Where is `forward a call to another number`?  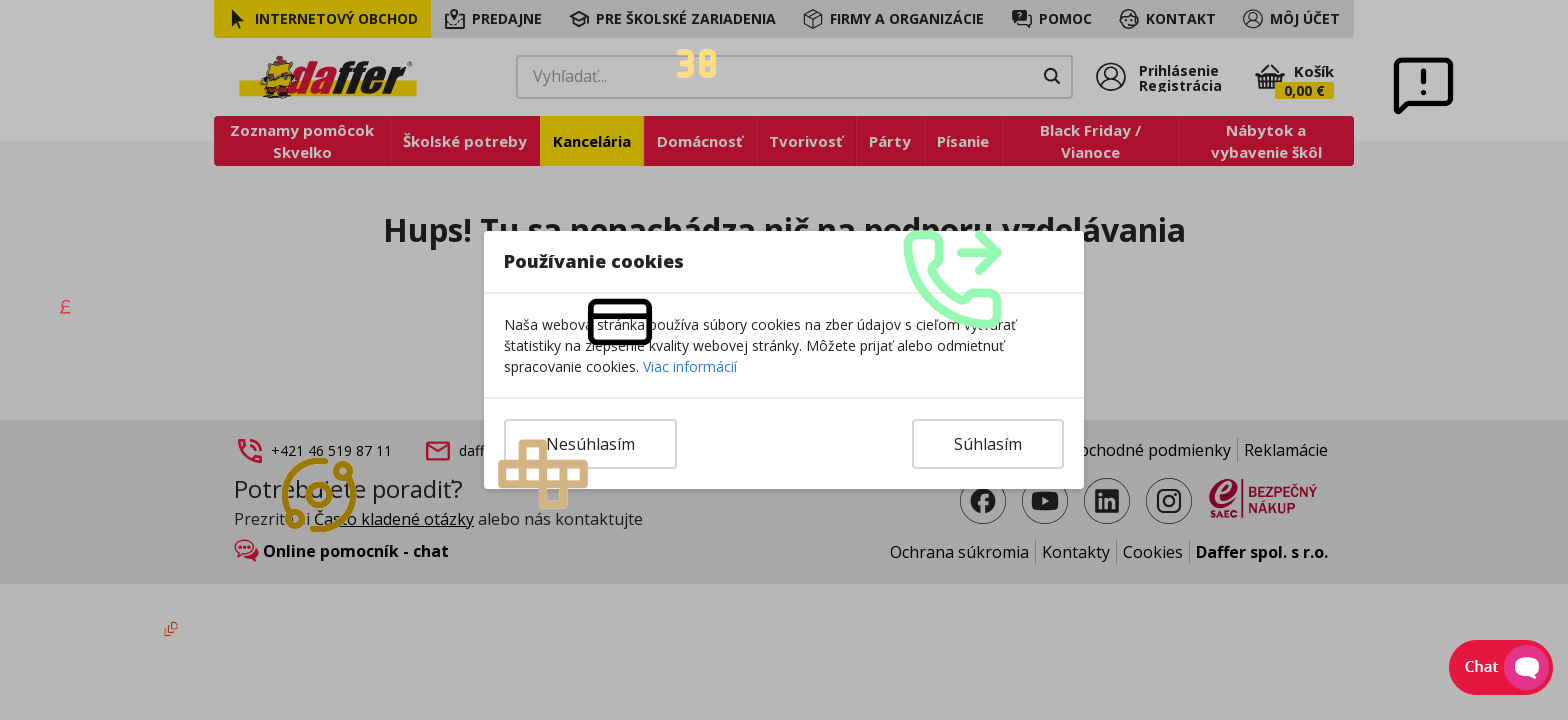
forward a call to another number is located at coordinates (952, 279).